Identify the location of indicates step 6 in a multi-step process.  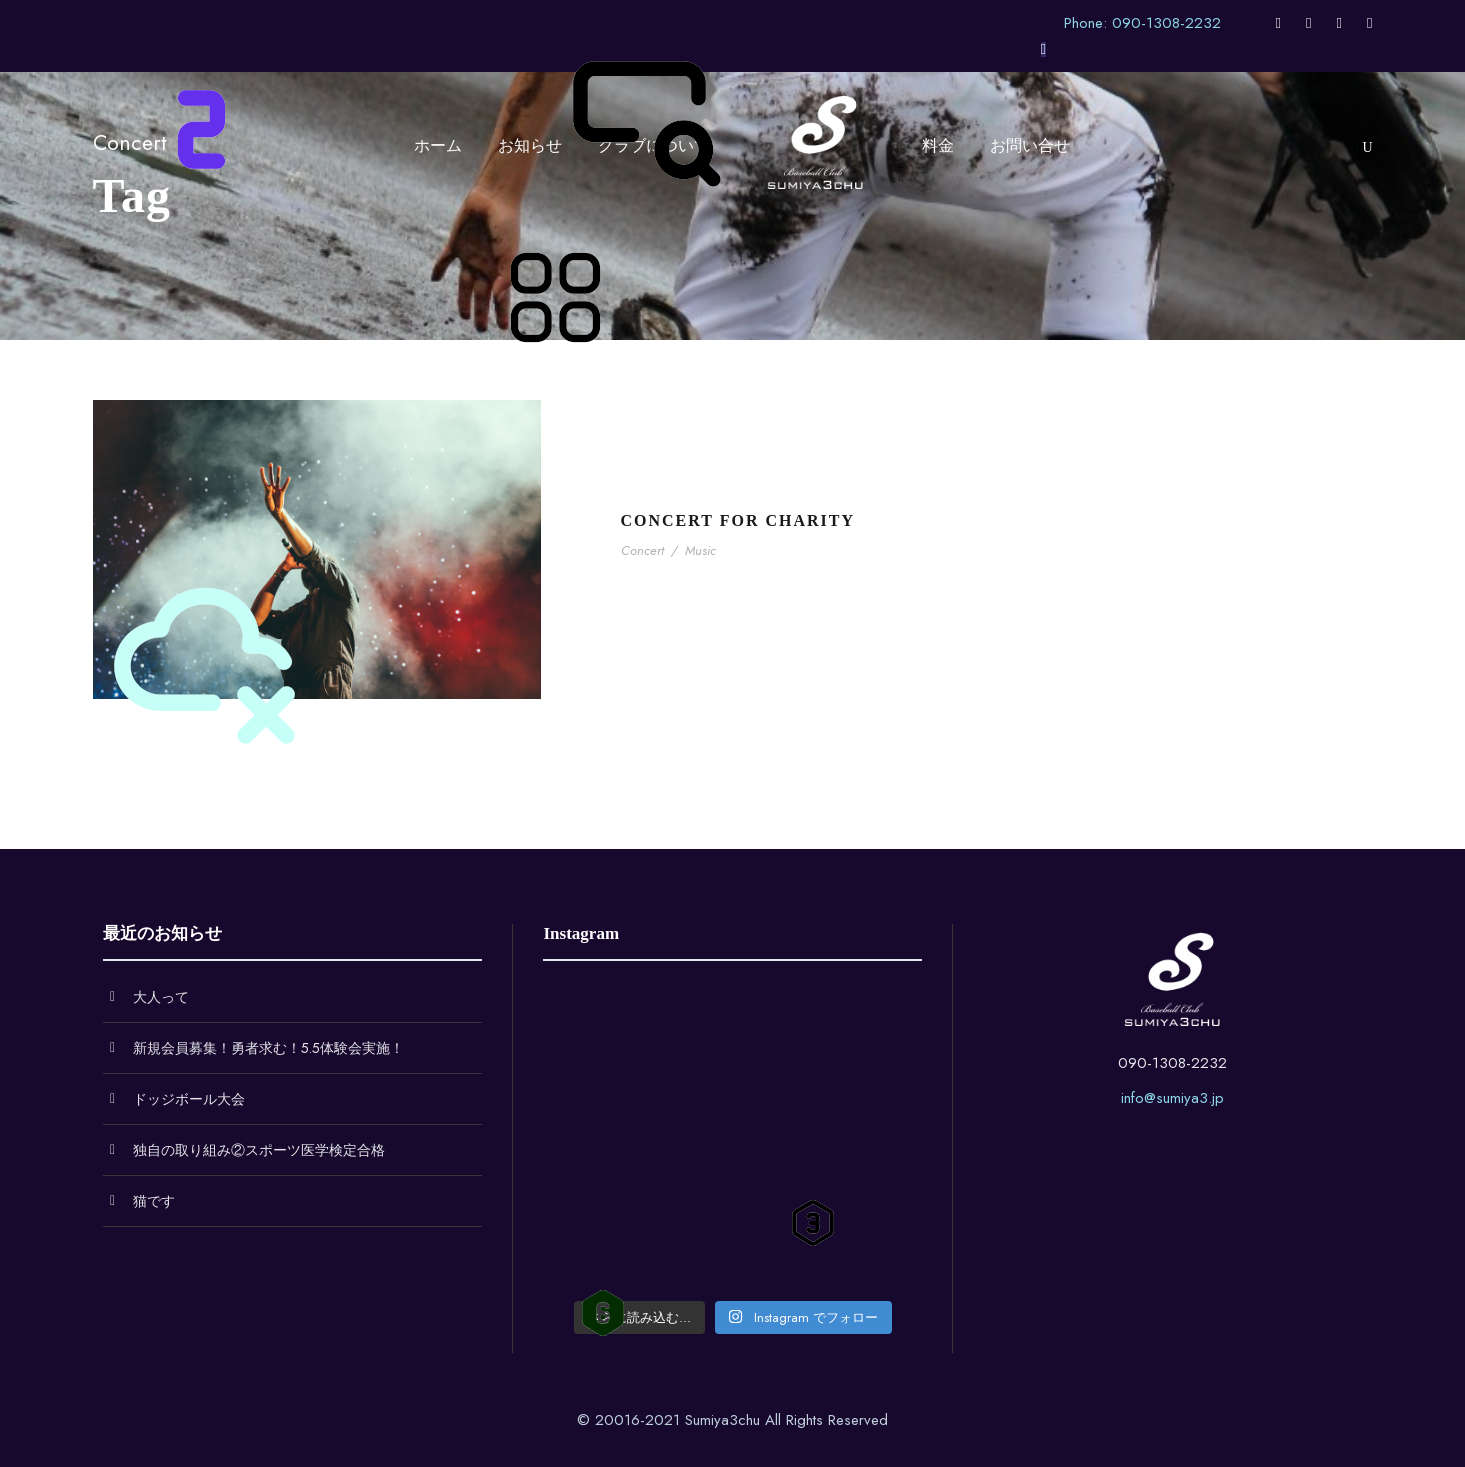
(603, 1313).